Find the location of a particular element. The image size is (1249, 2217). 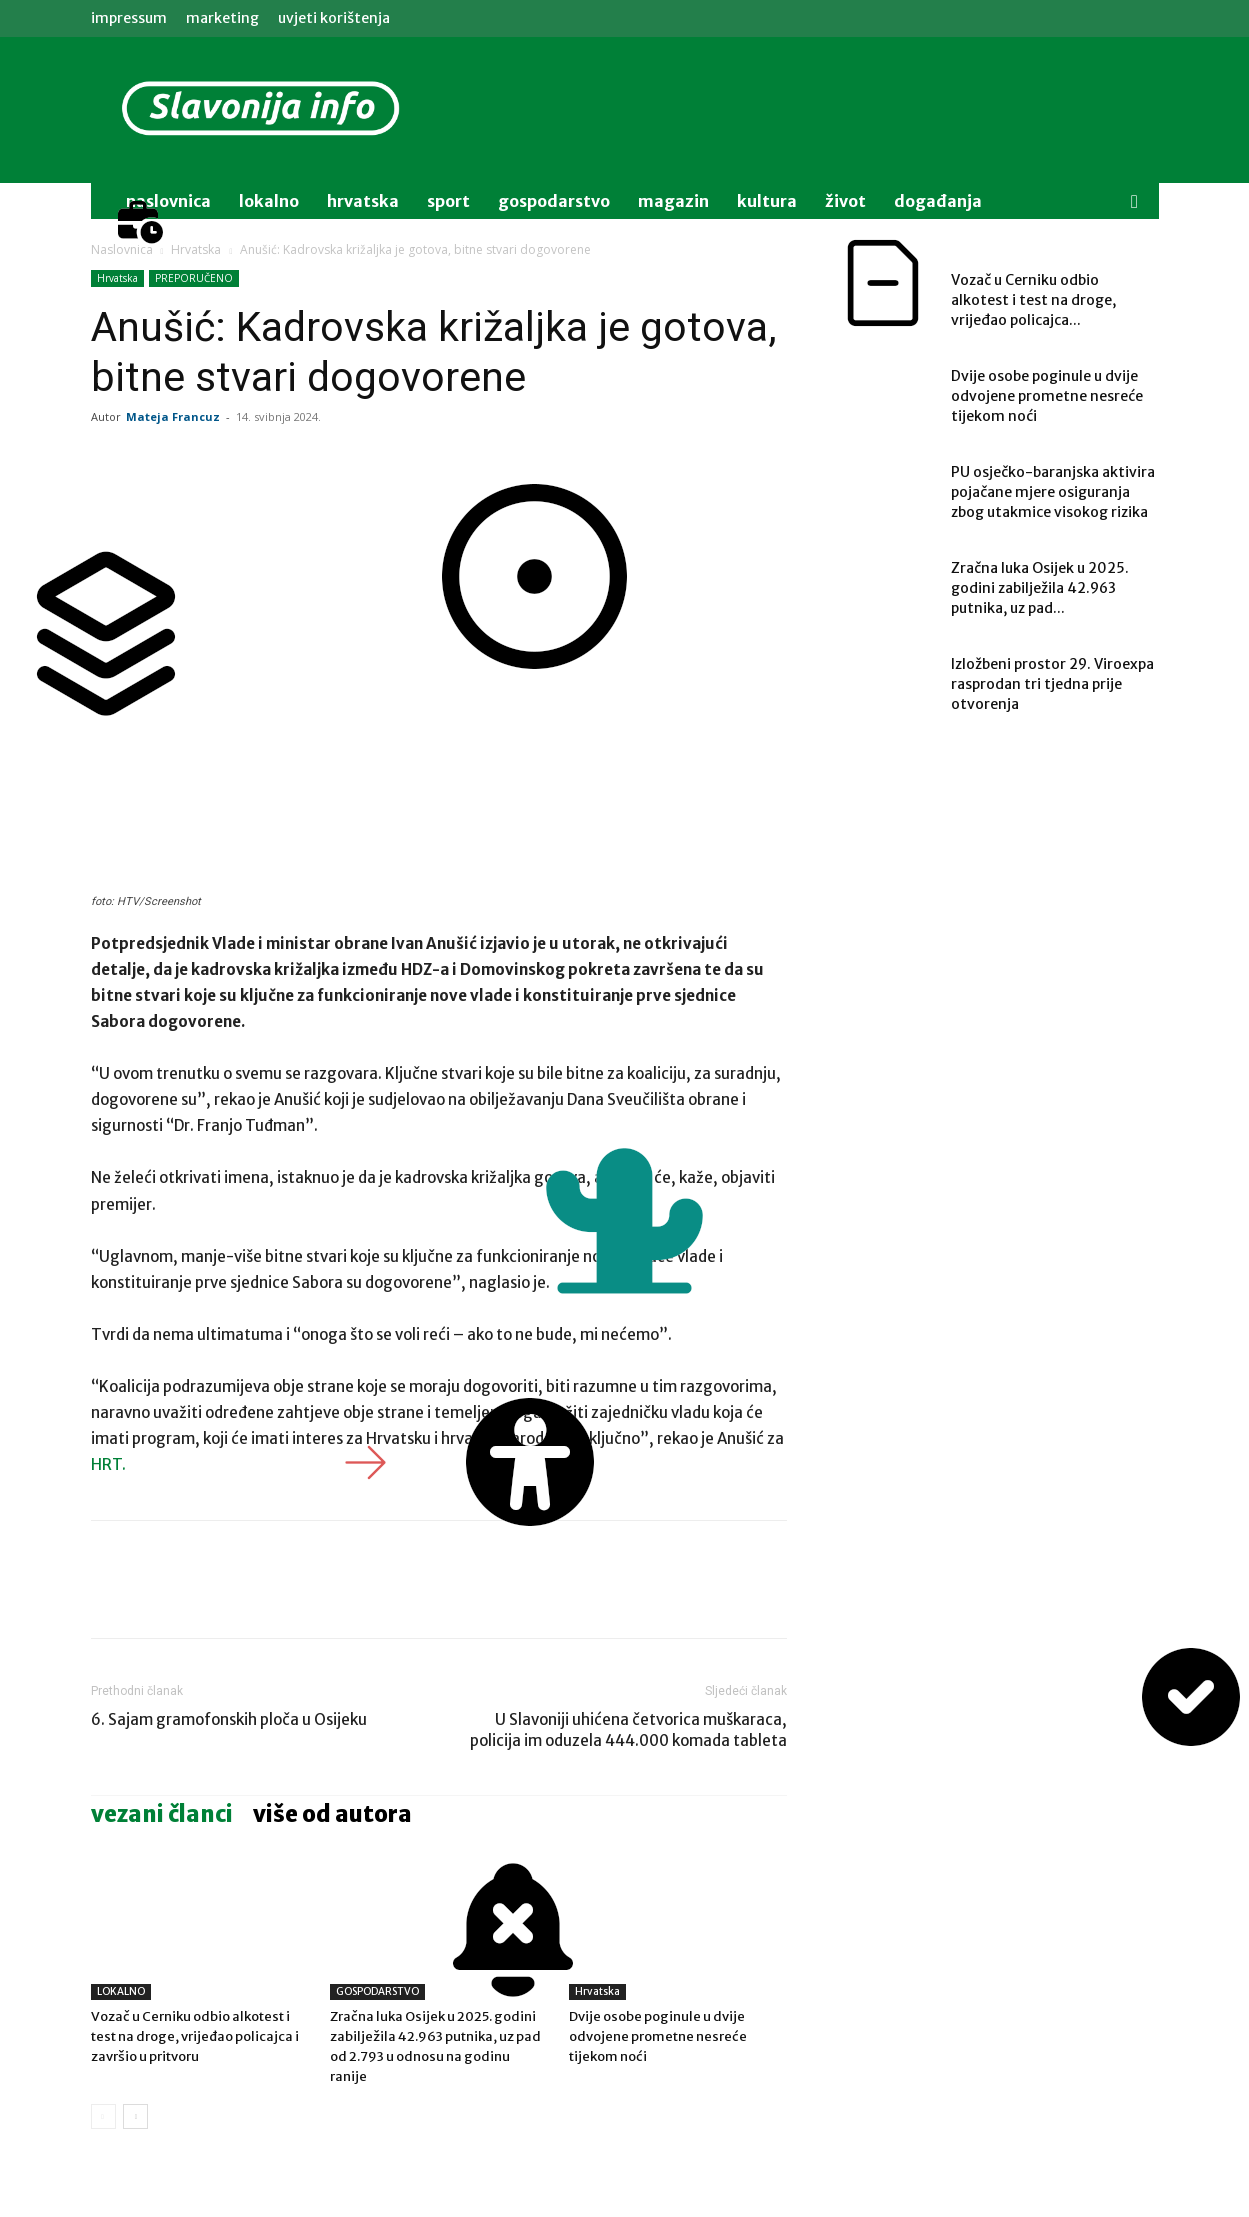

navigate to the next item or screen is located at coordinates (365, 1462).